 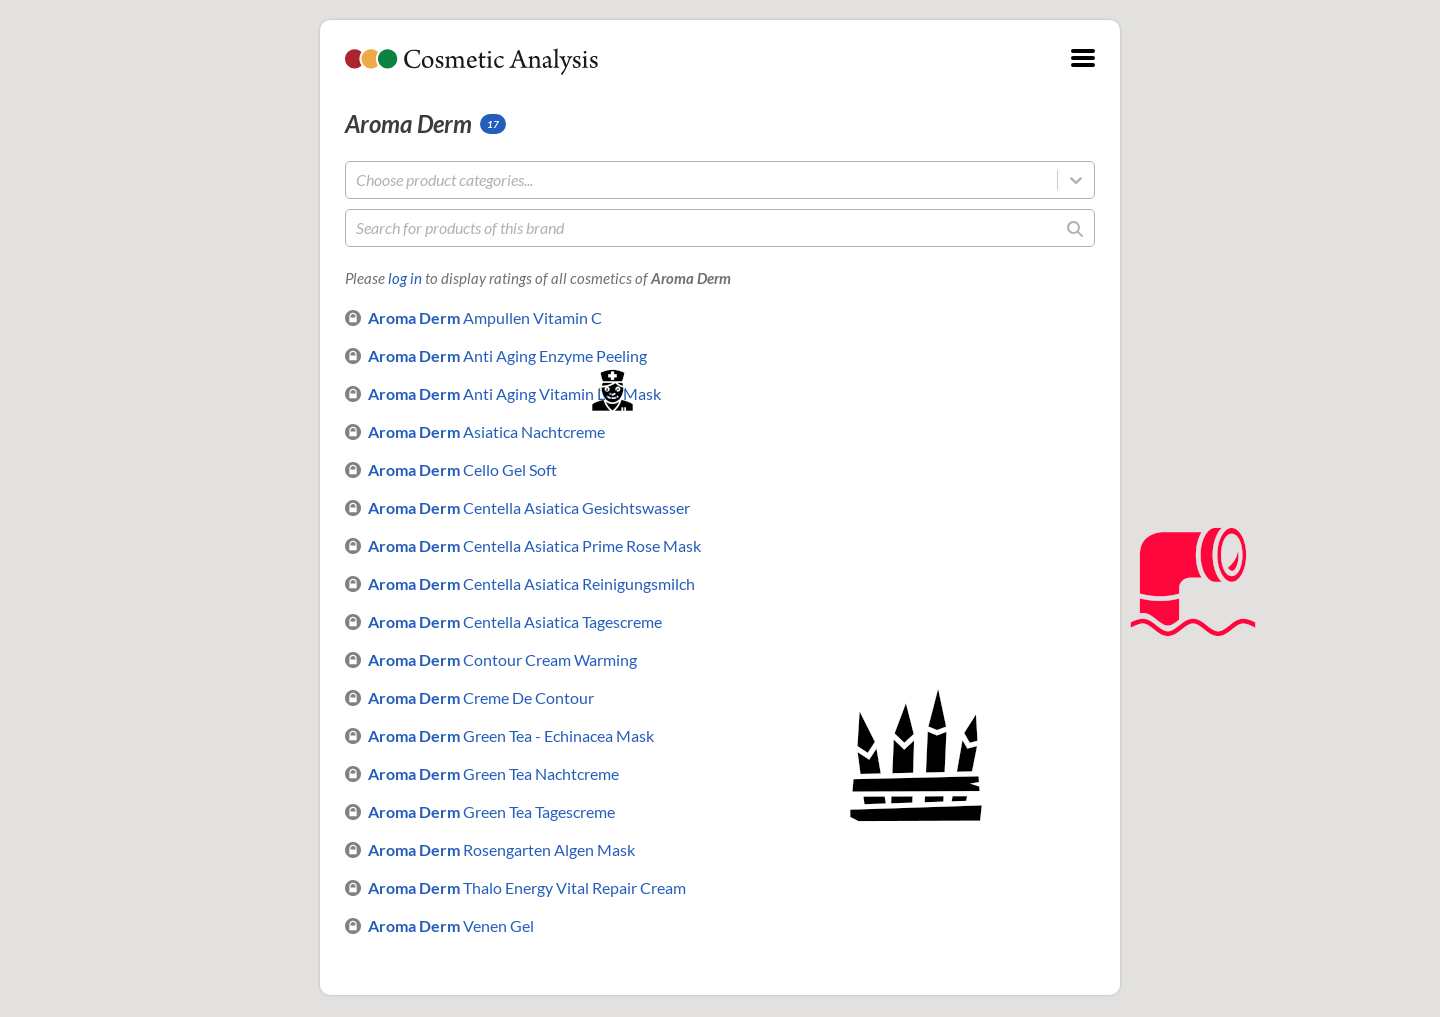 I want to click on view submarine or underwater game mode, so click(x=1193, y=582).